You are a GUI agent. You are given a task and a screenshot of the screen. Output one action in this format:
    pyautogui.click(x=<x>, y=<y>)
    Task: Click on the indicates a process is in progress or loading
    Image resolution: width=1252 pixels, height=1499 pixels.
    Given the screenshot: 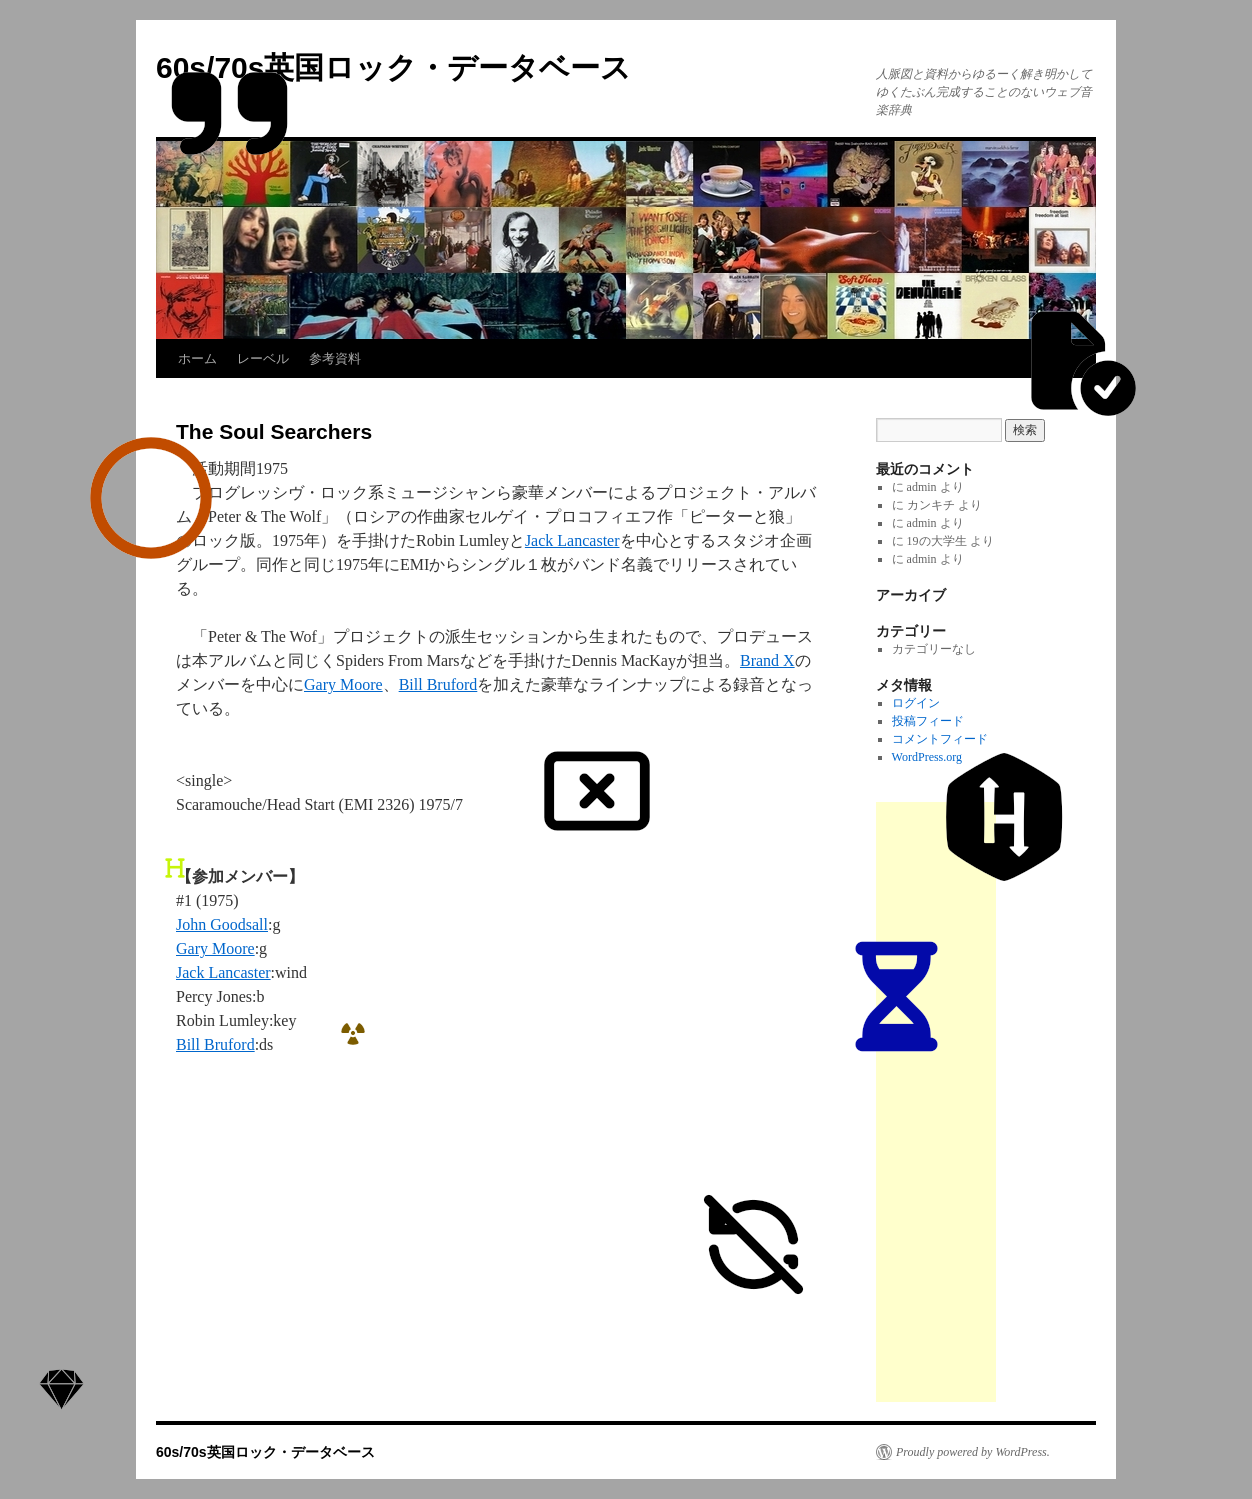 What is the action you would take?
    pyautogui.click(x=896, y=996)
    